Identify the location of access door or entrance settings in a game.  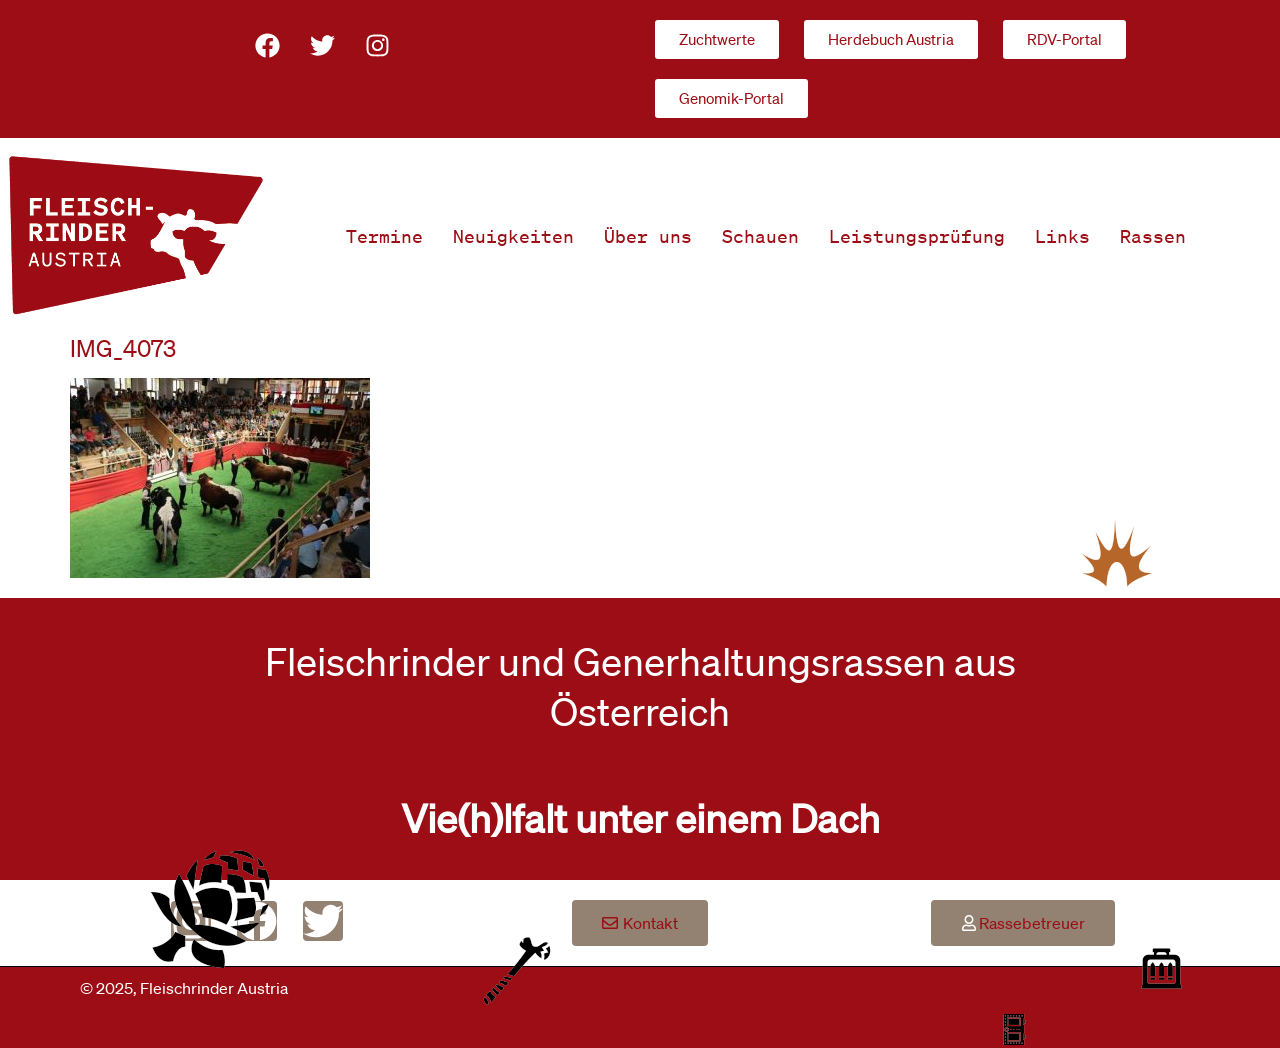
(1014, 1029).